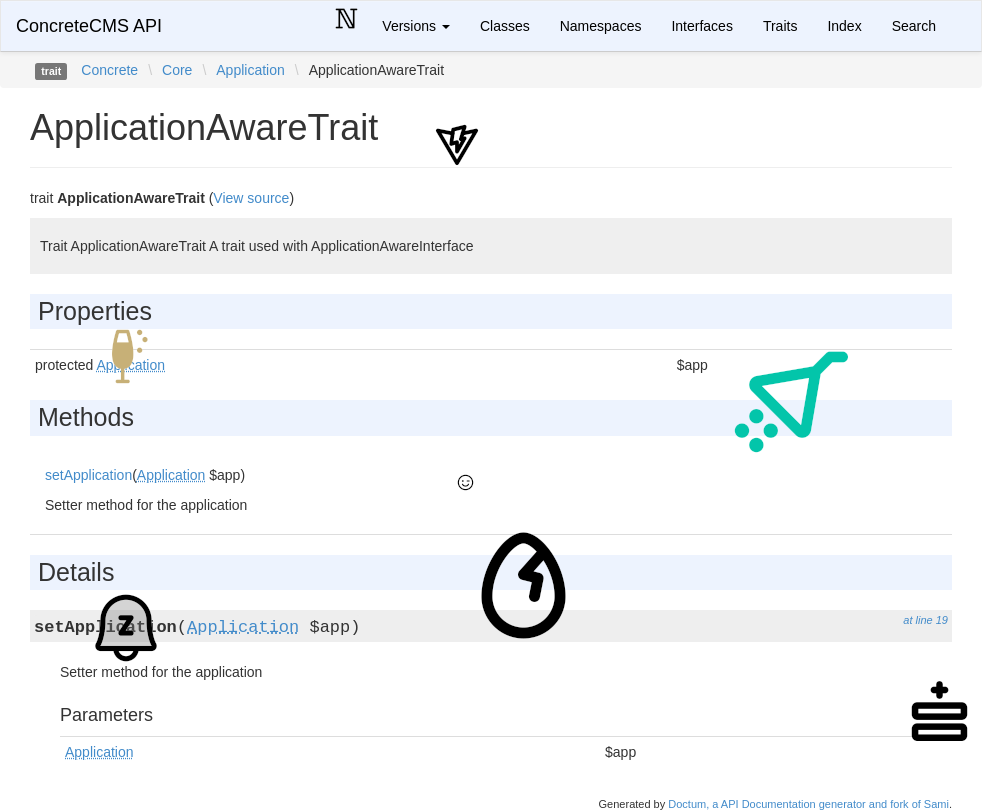 This screenshot has width=982, height=812. Describe the element at coordinates (939, 715) in the screenshot. I see `add a new row above` at that location.